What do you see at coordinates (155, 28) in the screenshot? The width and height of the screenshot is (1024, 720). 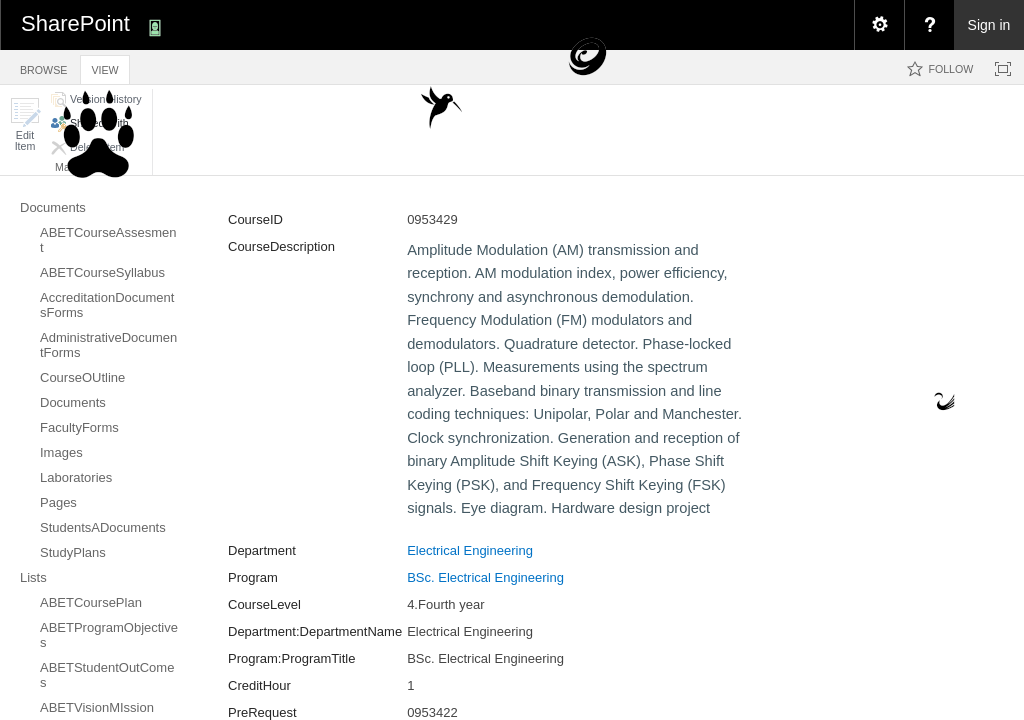 I see `view user profile or account` at bounding box center [155, 28].